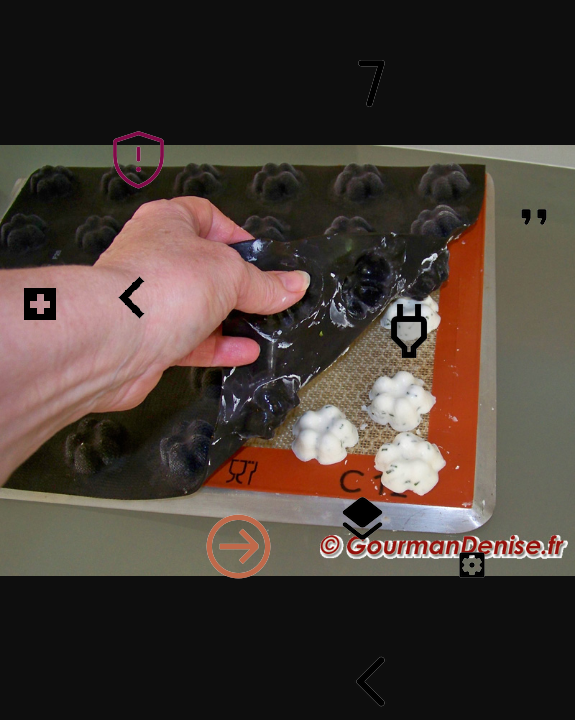 This screenshot has width=575, height=720. Describe the element at coordinates (371, 83) in the screenshot. I see `indicates the number seven in a list or ranking` at that location.